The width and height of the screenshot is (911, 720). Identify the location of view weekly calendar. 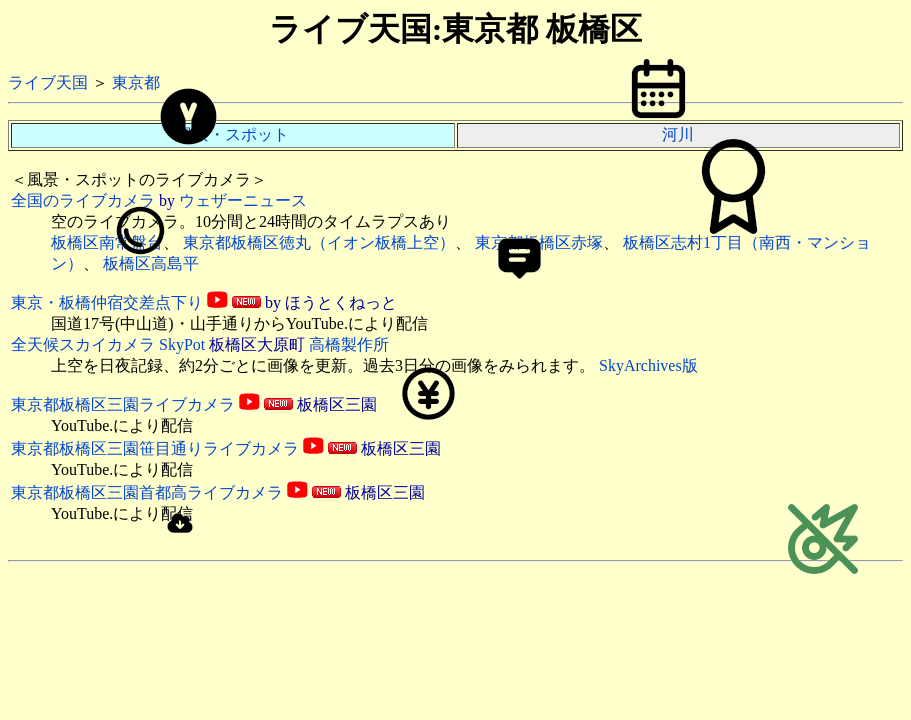
(658, 88).